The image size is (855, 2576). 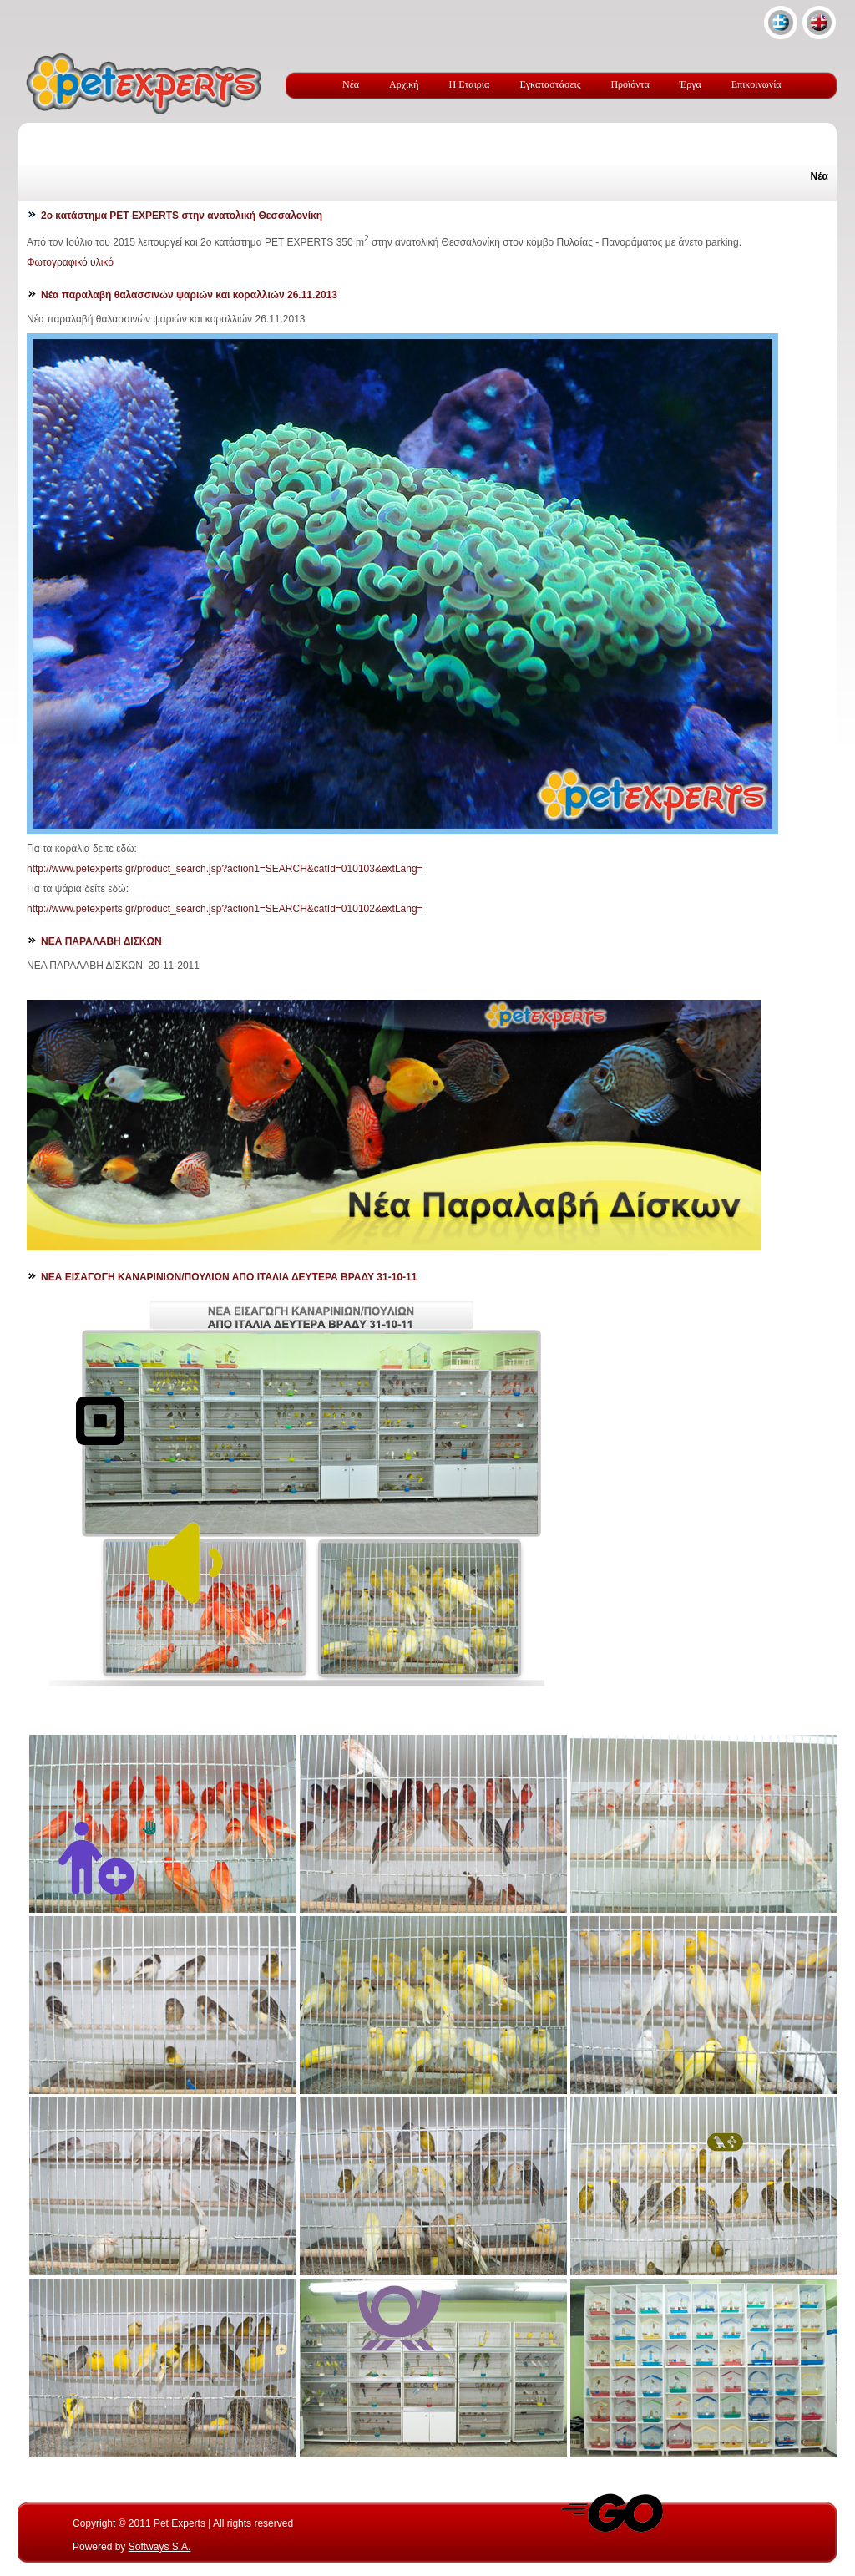 I want to click on LangGraph platform or integration, so click(x=725, y=2142).